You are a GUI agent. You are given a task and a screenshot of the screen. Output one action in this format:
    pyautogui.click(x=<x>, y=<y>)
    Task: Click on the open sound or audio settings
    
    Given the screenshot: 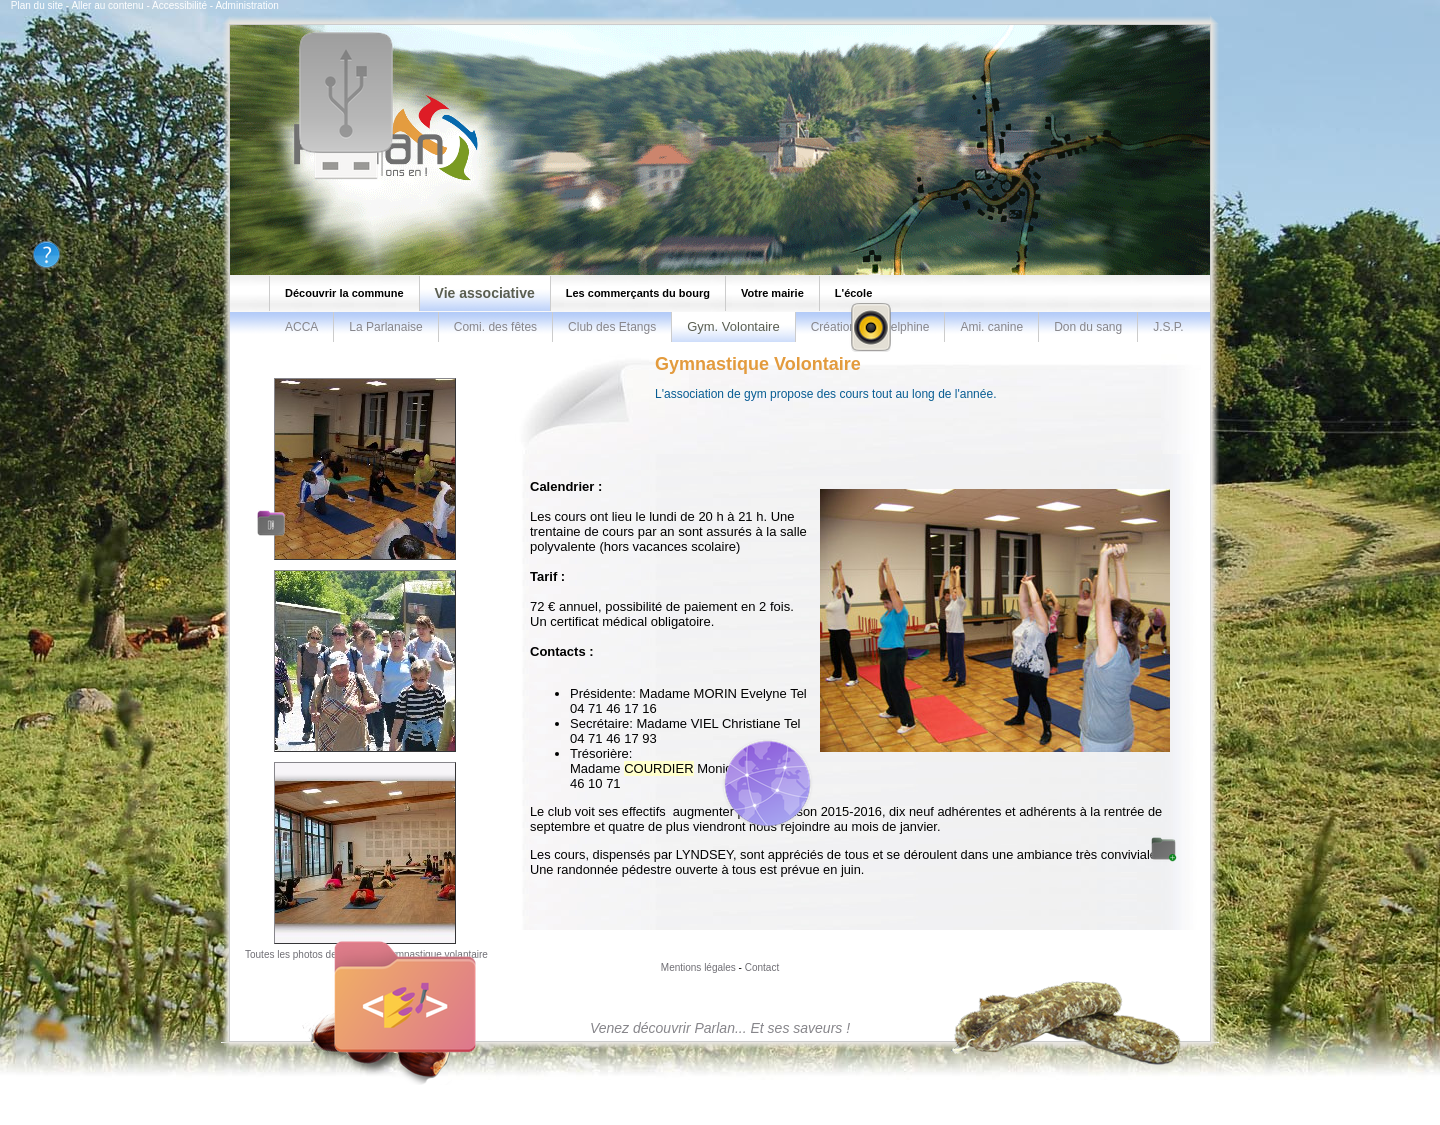 What is the action you would take?
    pyautogui.click(x=871, y=327)
    